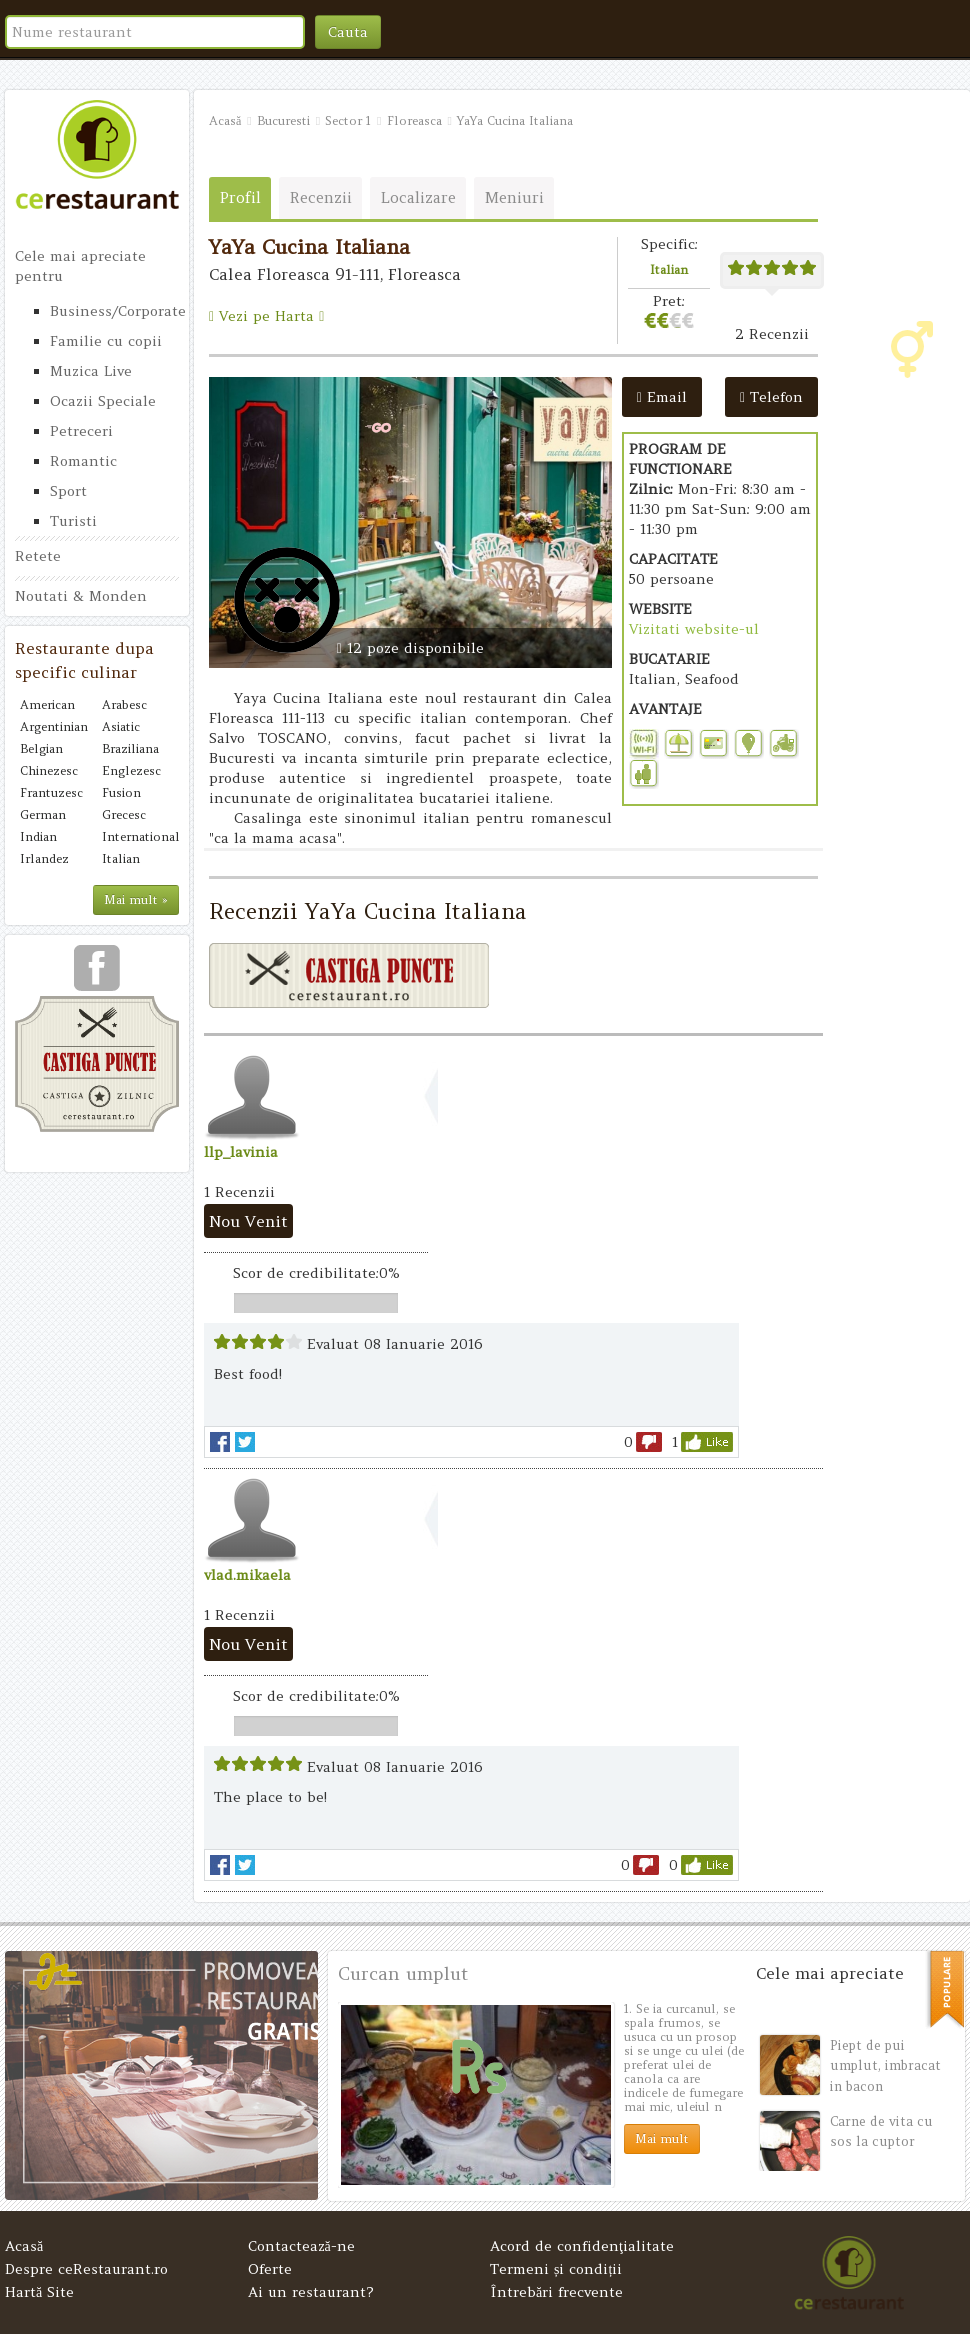 This screenshot has height=2334, width=970. Describe the element at coordinates (55, 1971) in the screenshot. I see `add your signature to a document` at that location.